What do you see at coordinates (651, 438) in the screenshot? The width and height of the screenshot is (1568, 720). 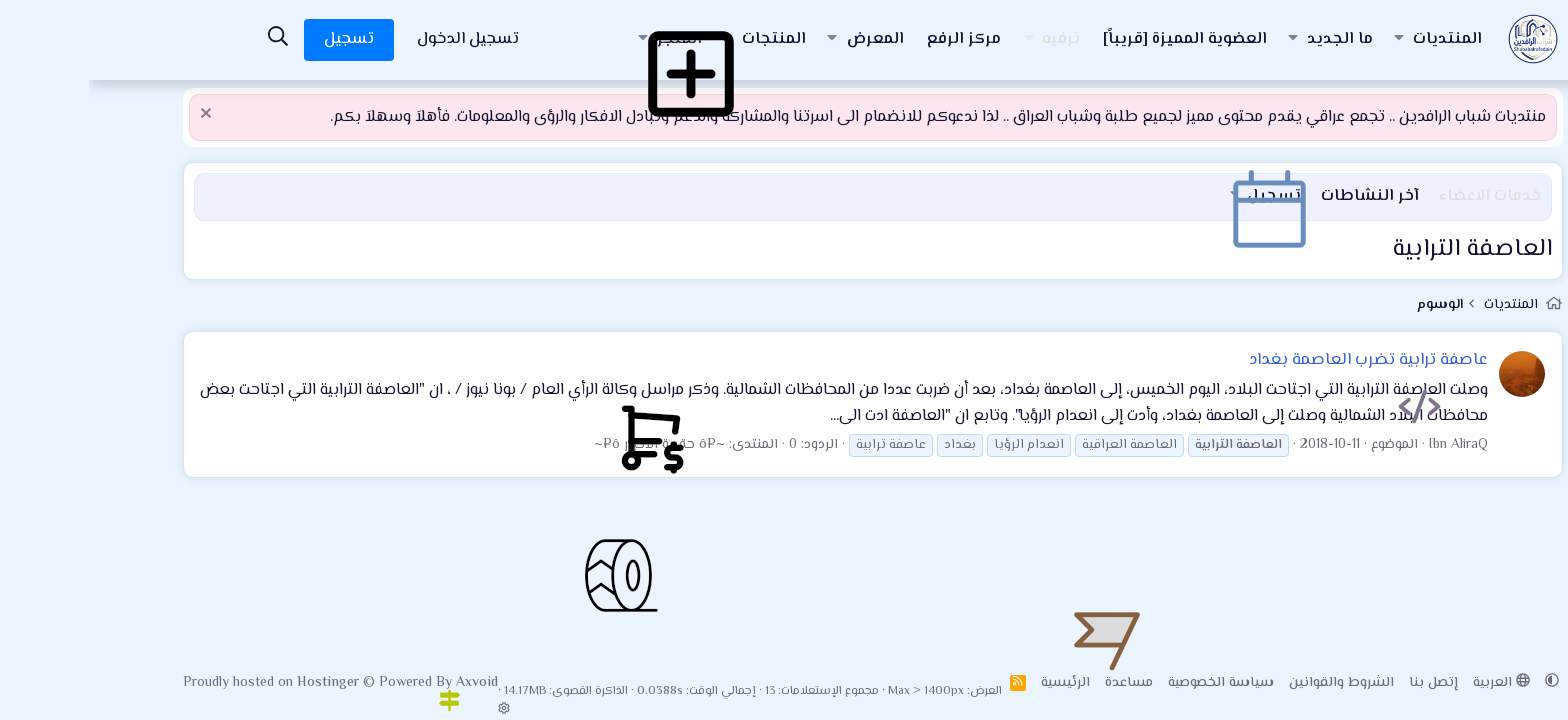 I see `view cart total or pricing` at bounding box center [651, 438].